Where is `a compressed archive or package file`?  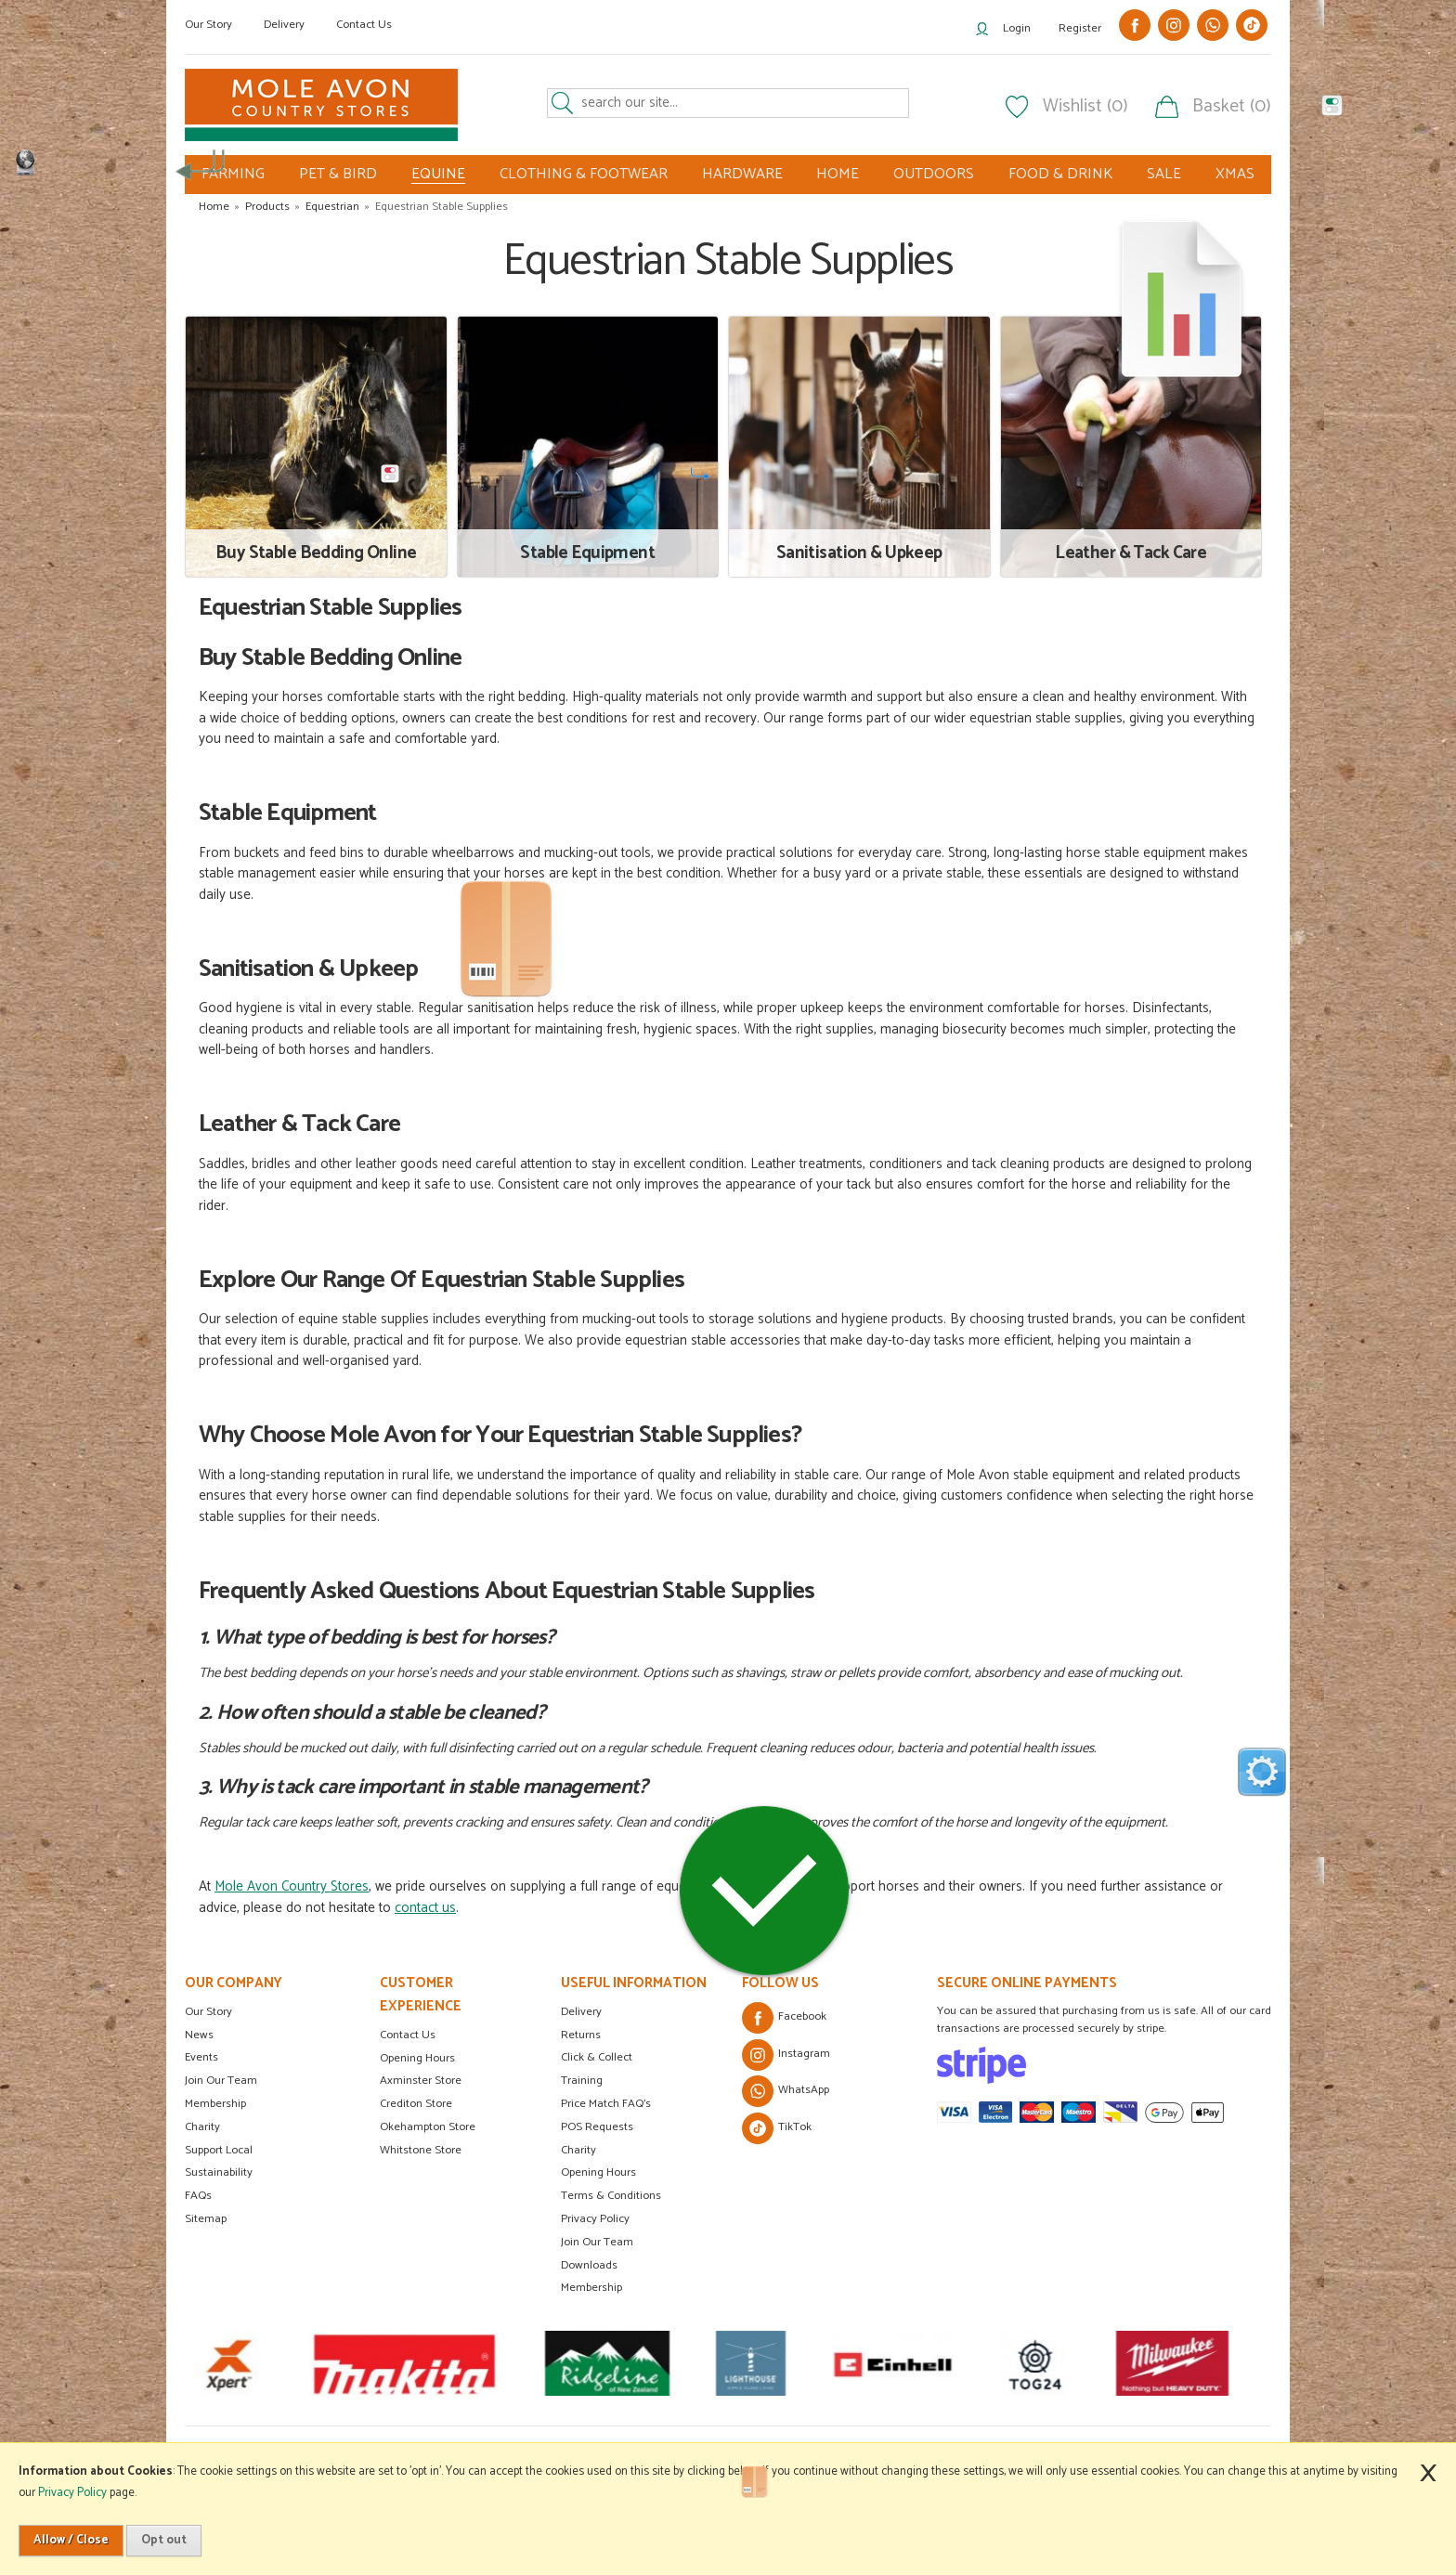
a compressed archive or package file is located at coordinates (754, 2481).